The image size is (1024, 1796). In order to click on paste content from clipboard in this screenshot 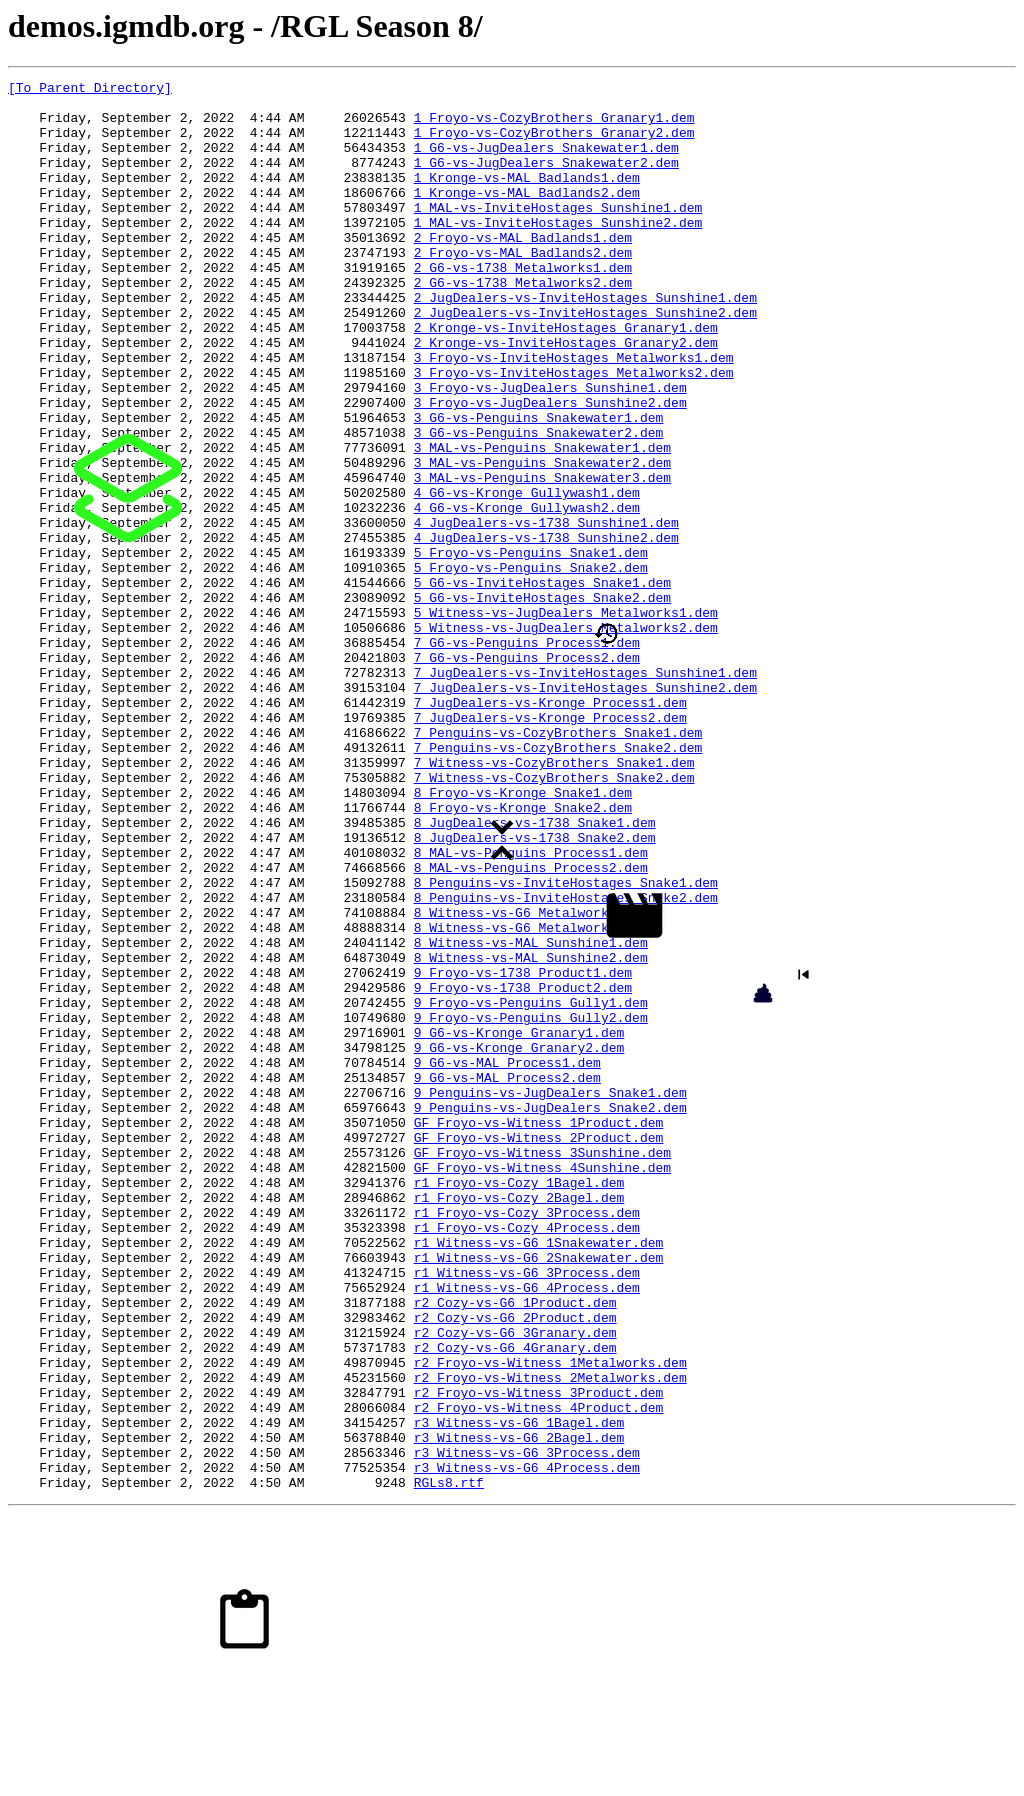, I will do `click(244, 1621)`.